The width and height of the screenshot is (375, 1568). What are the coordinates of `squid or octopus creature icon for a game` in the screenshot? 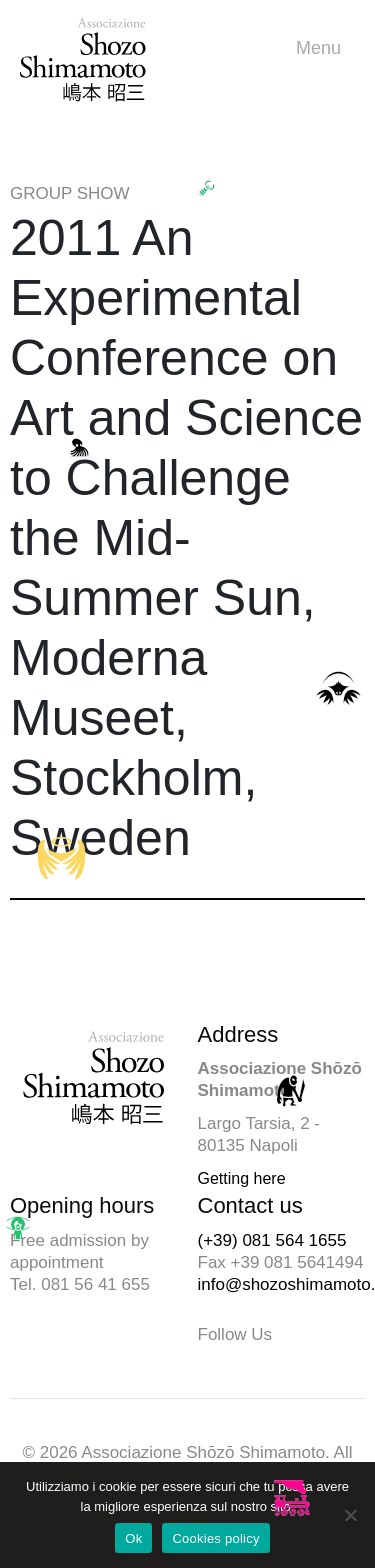 It's located at (79, 447).